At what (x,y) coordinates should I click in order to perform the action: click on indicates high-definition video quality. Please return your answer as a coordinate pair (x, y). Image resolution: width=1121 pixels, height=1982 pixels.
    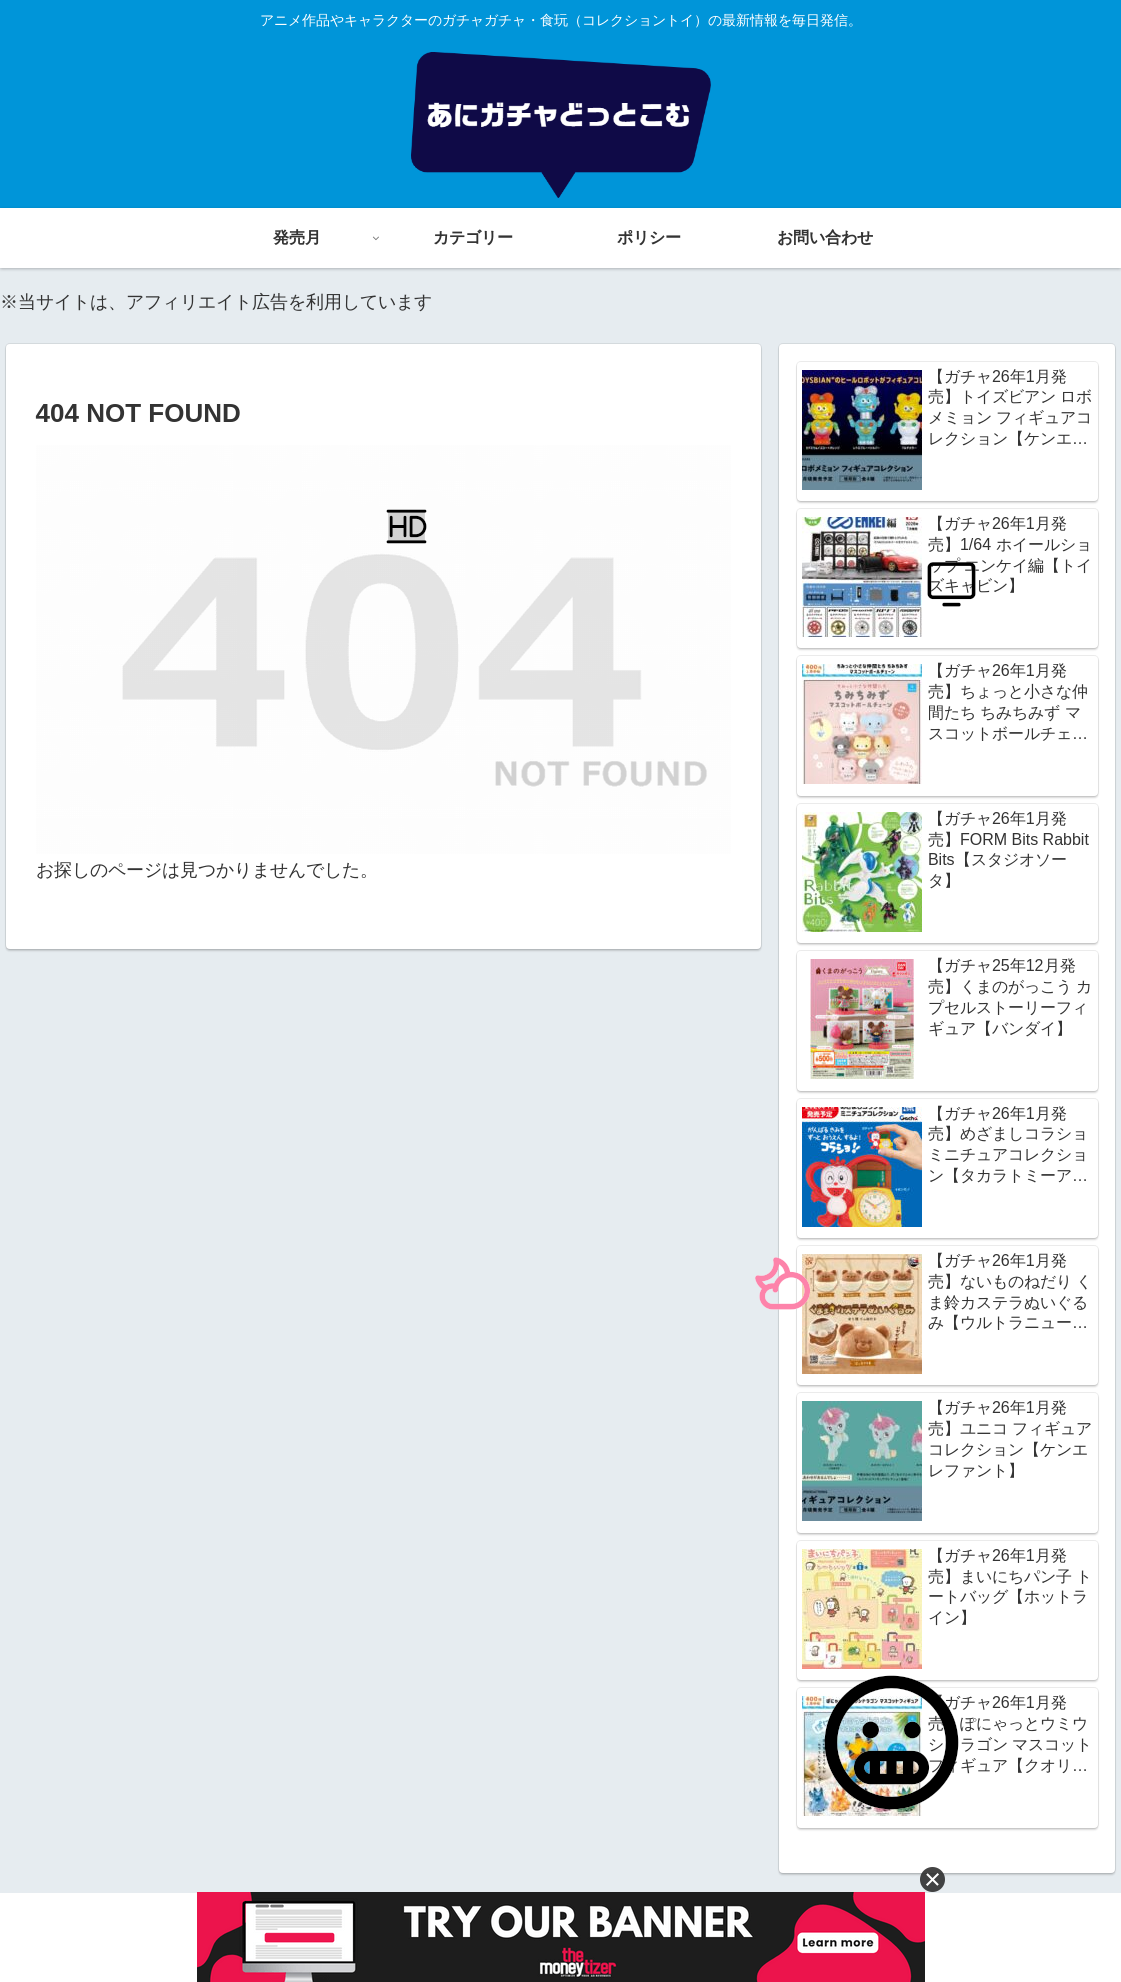
    Looking at the image, I should click on (406, 526).